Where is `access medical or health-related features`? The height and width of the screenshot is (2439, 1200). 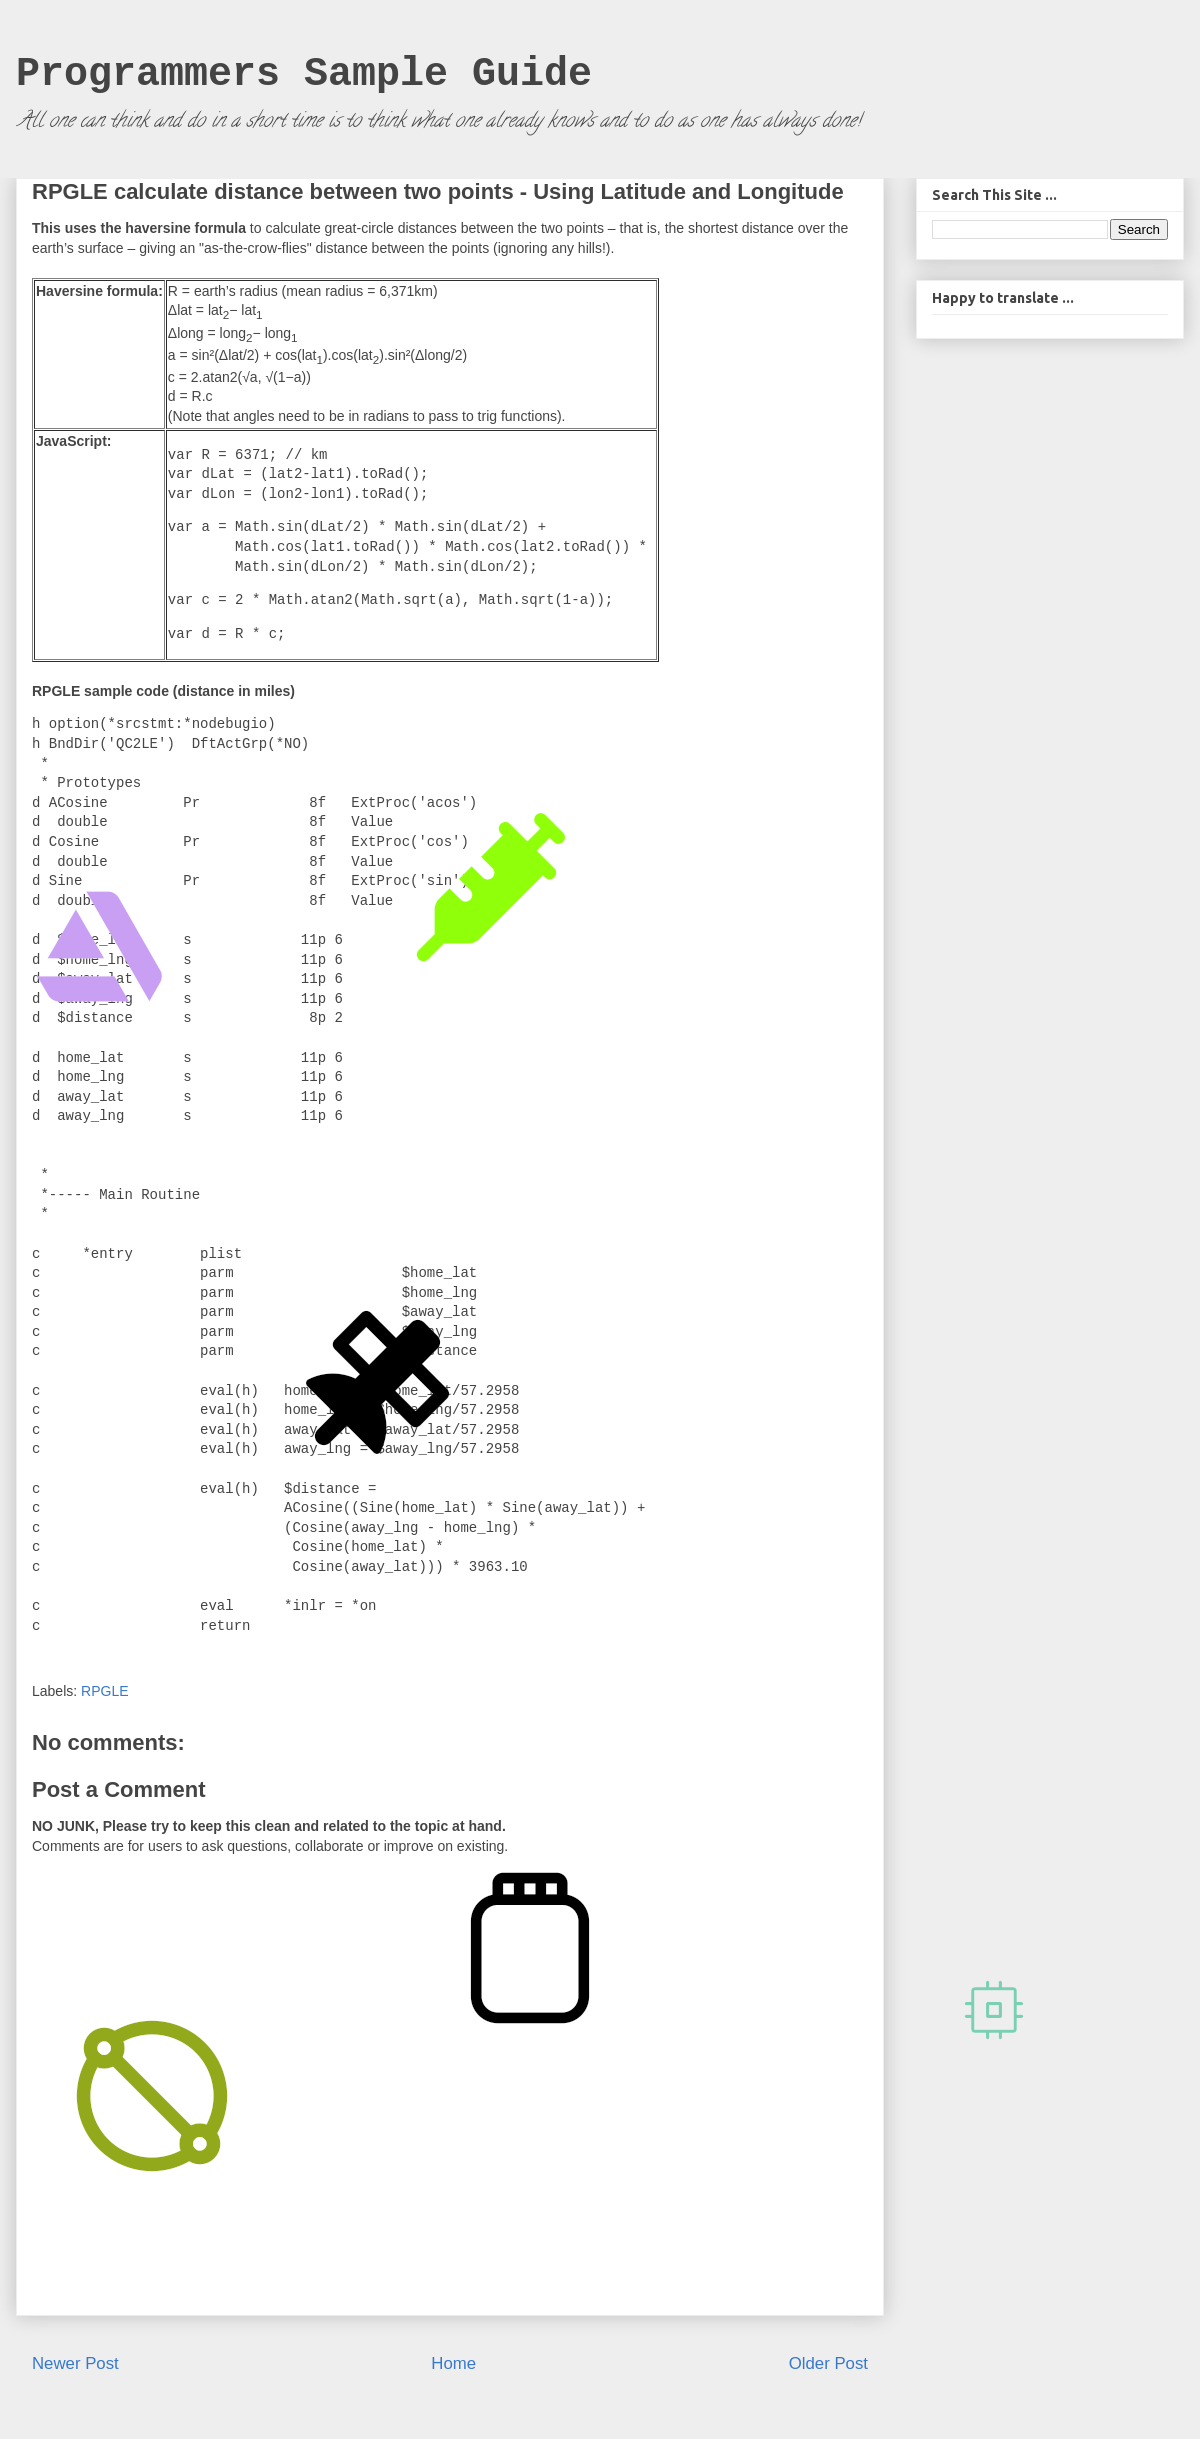
access medical or health-related features is located at coordinates (487, 890).